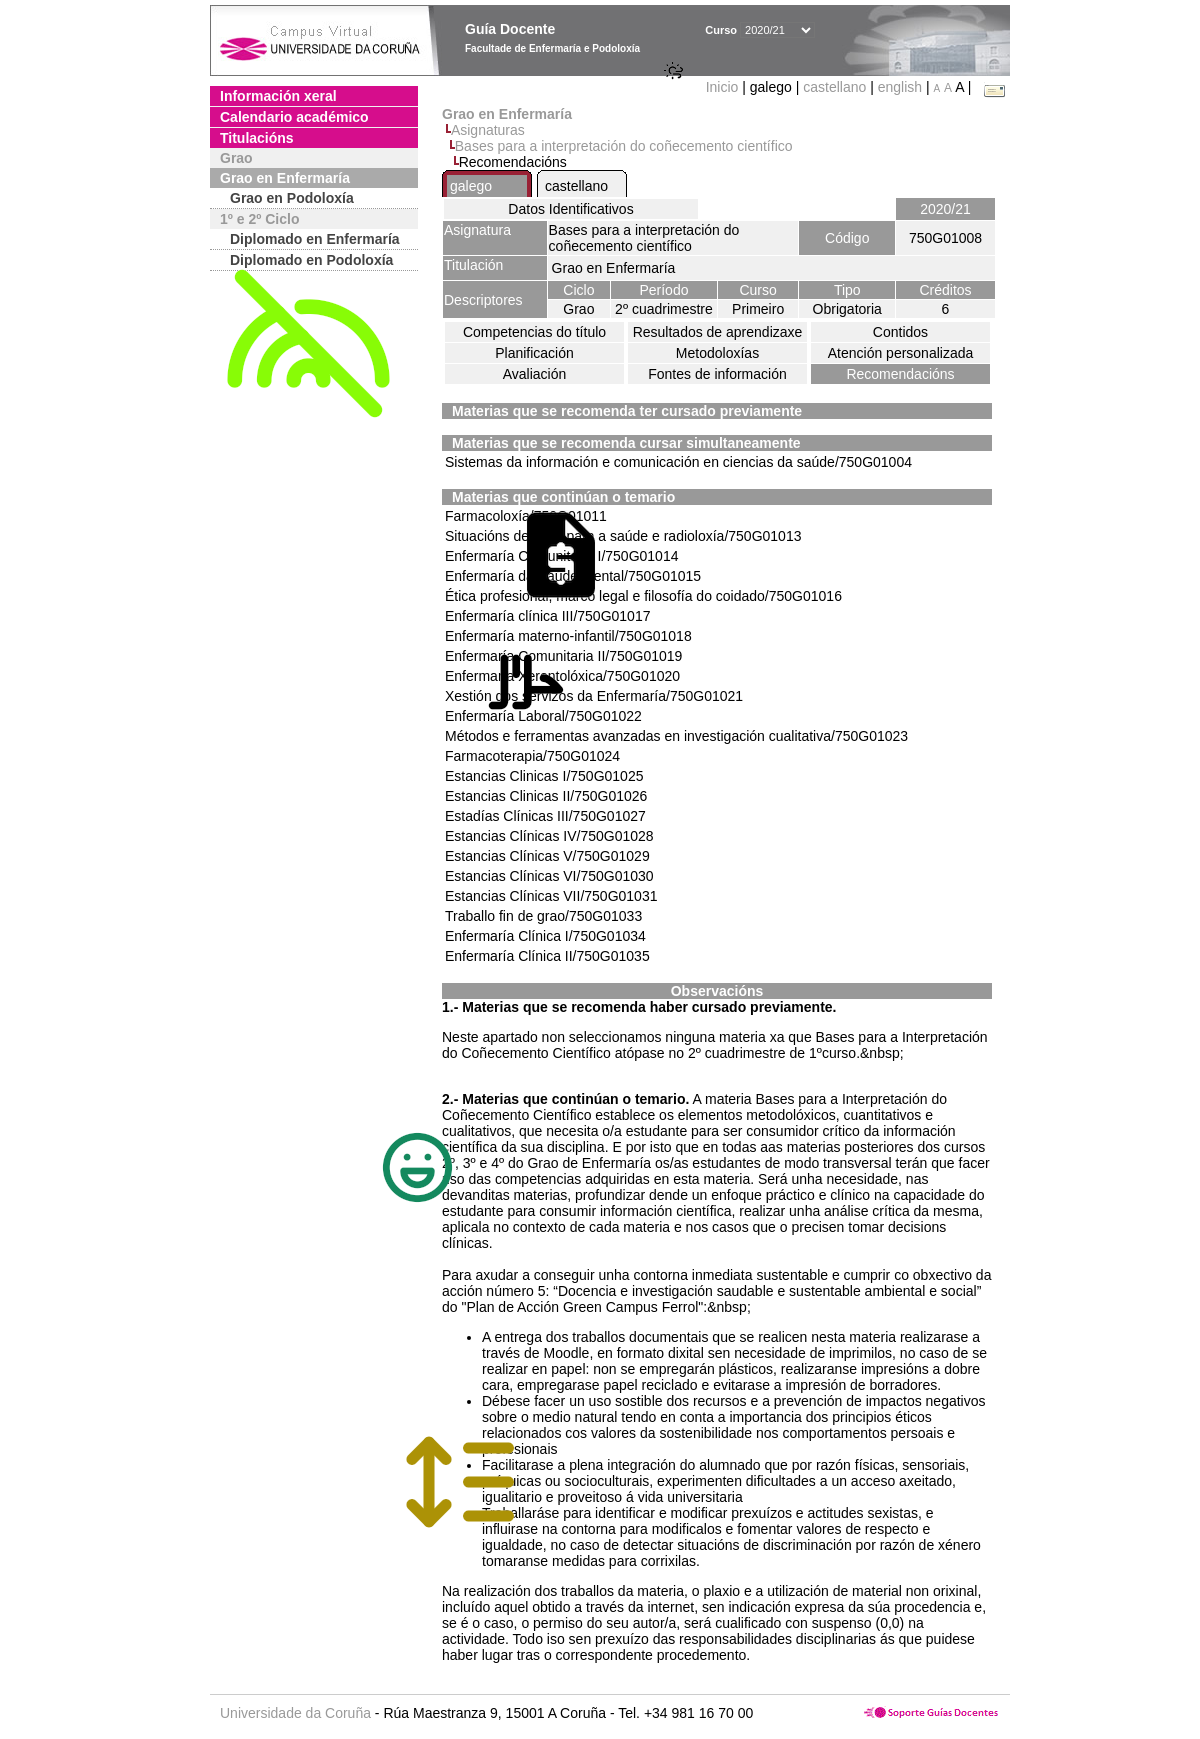  What do you see at coordinates (673, 70) in the screenshot?
I see `view current weather conditions` at bounding box center [673, 70].